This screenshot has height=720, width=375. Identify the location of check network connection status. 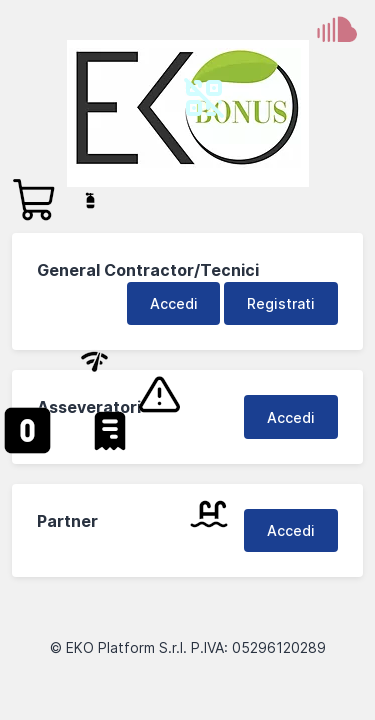
(94, 361).